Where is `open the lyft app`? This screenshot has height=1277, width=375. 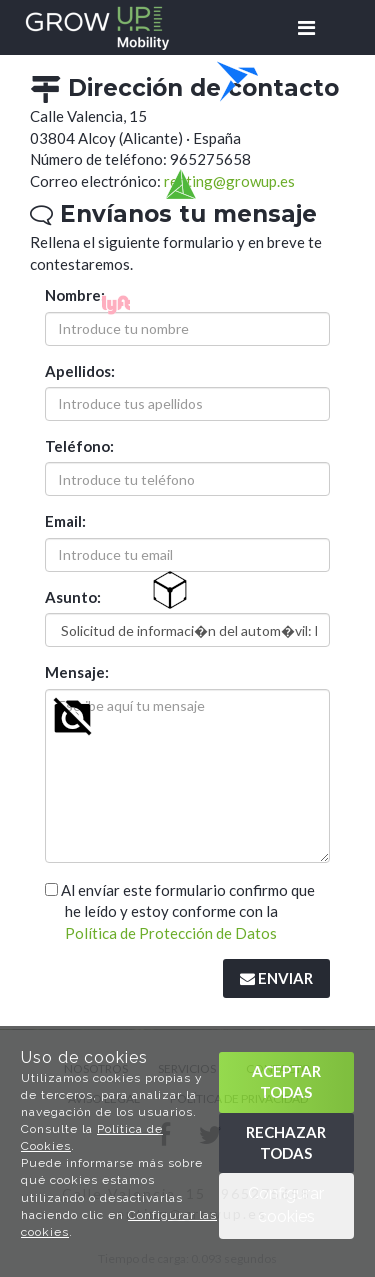 open the lyft app is located at coordinates (116, 305).